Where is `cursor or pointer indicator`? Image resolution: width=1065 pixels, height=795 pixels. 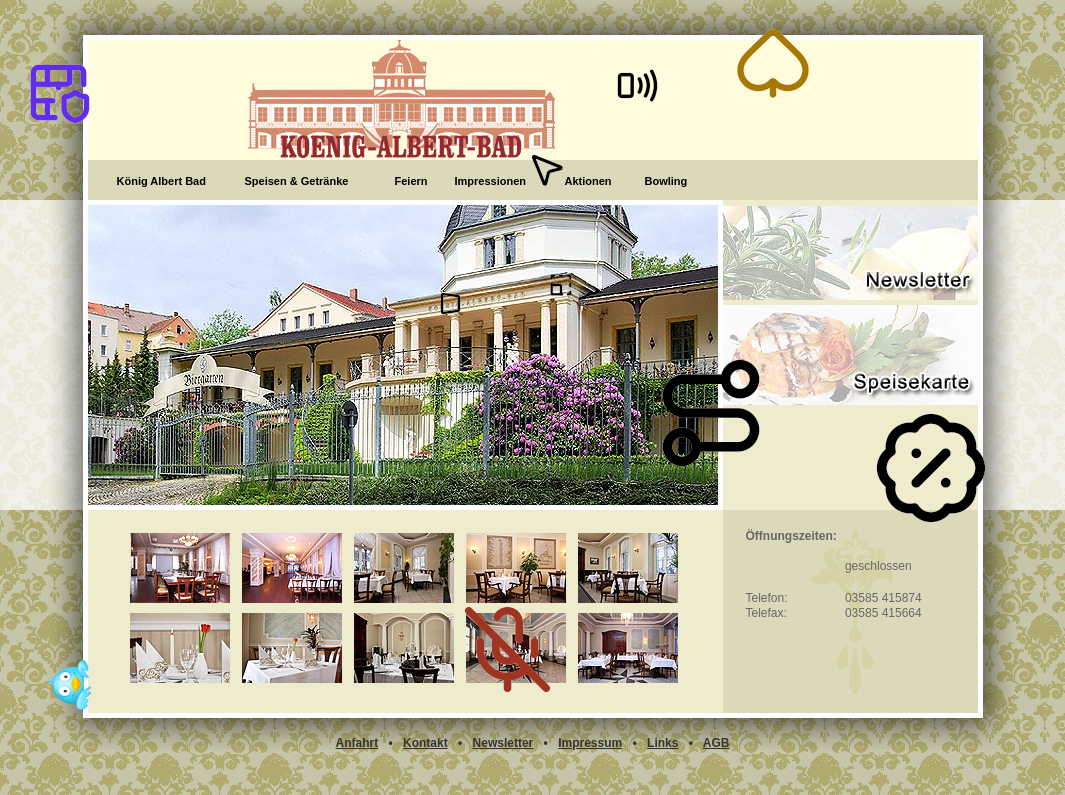 cursor or pointer indicator is located at coordinates (546, 169).